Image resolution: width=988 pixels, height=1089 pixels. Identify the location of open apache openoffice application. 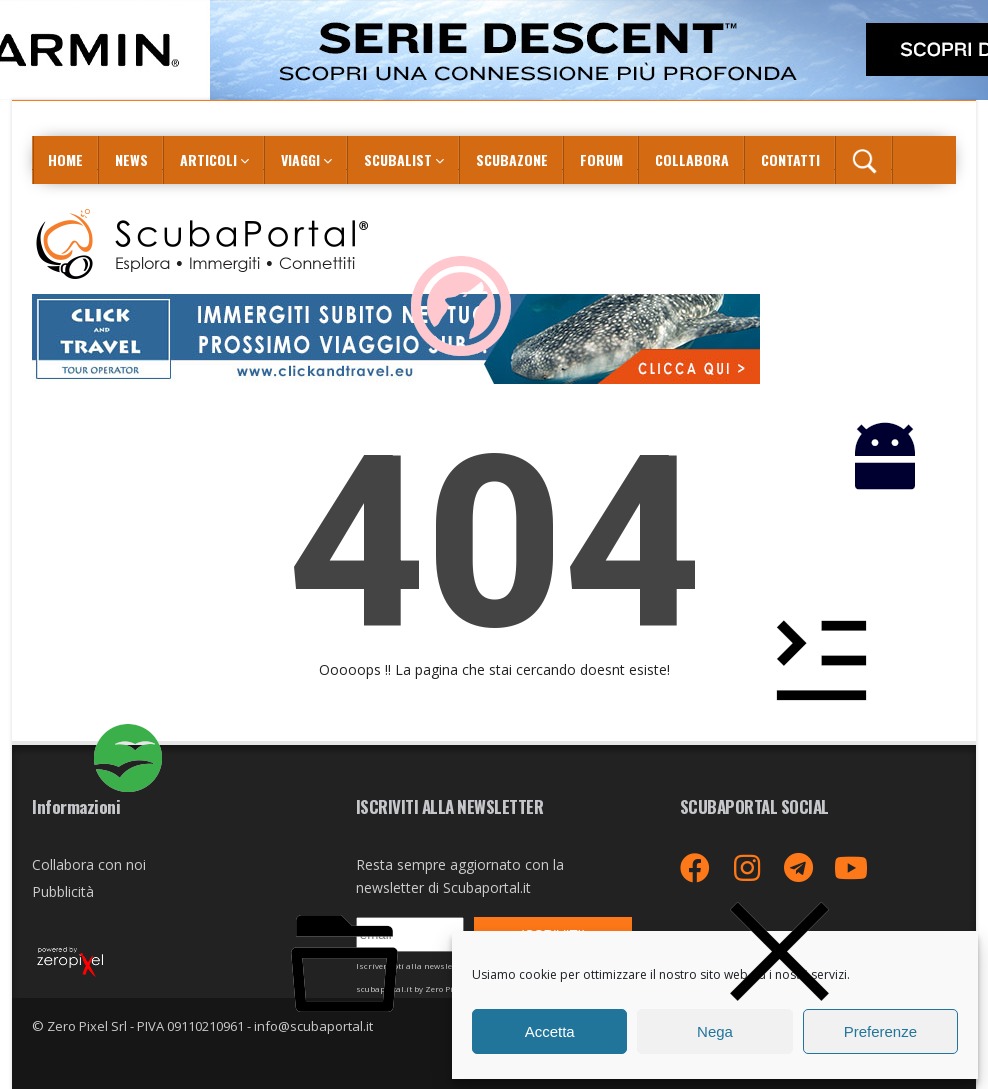
(128, 758).